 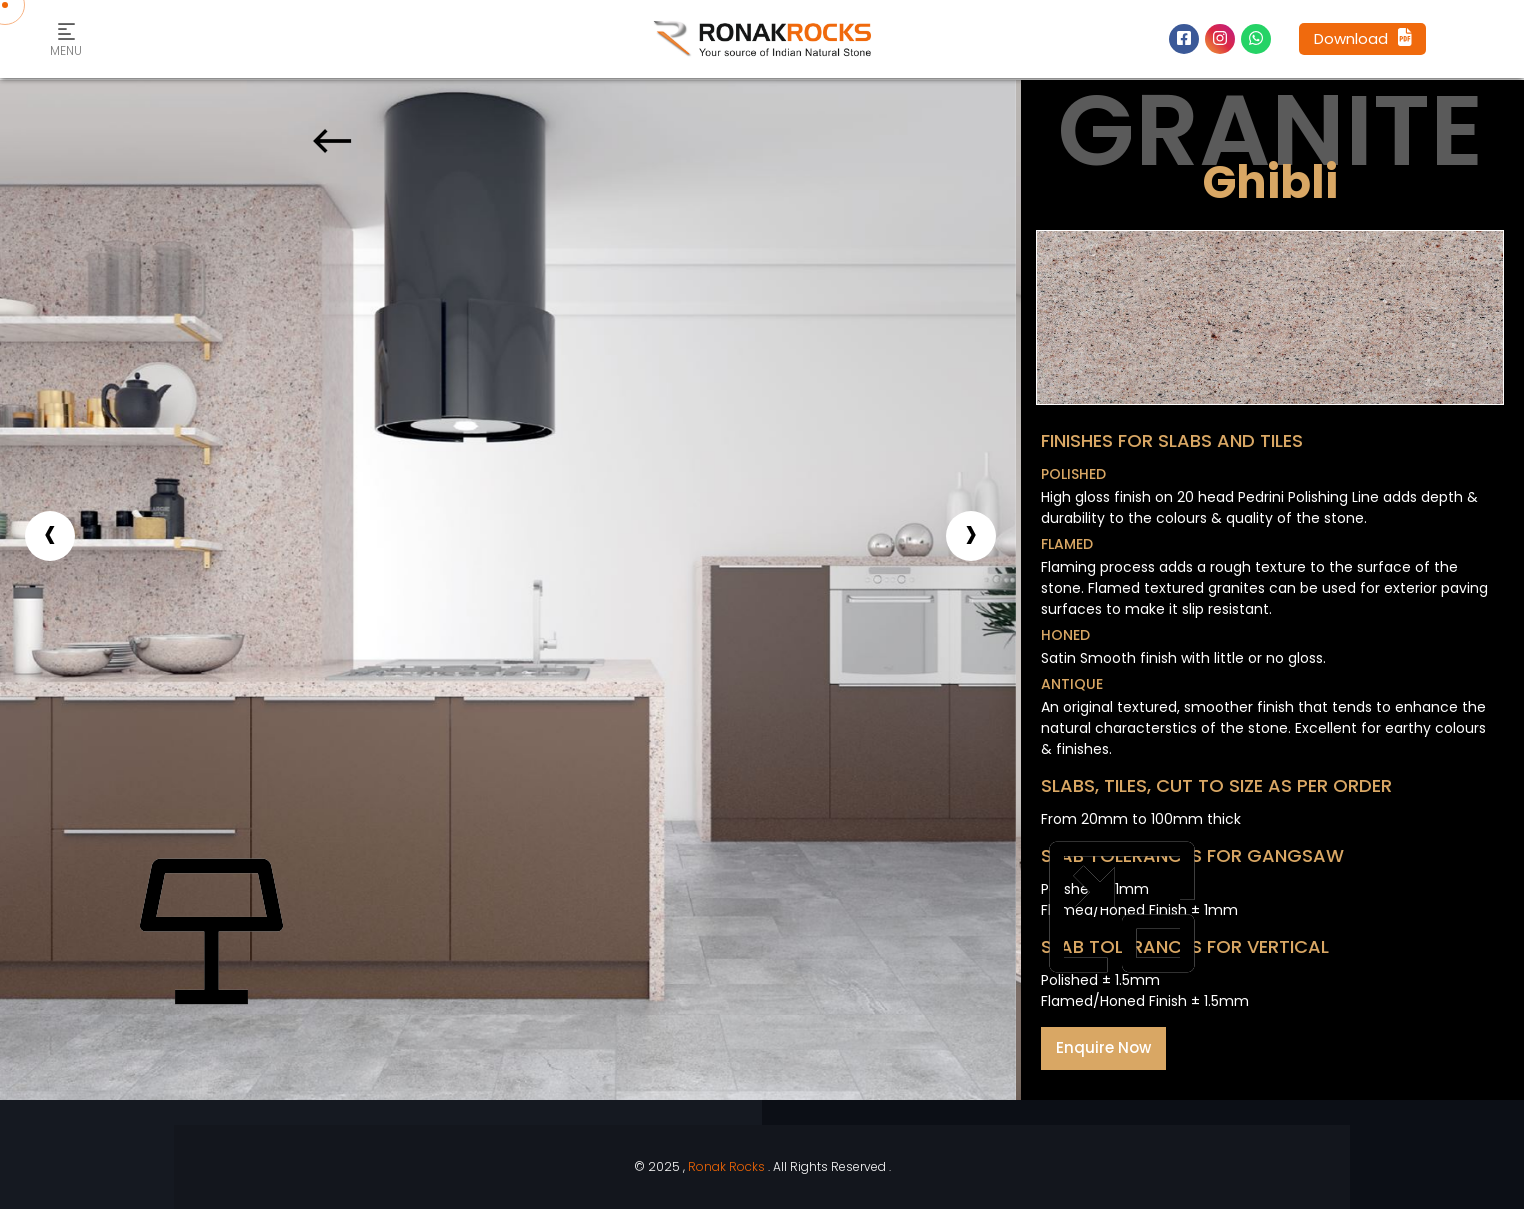 What do you see at coordinates (1122, 907) in the screenshot?
I see `enable picture-in-picture mode` at bounding box center [1122, 907].